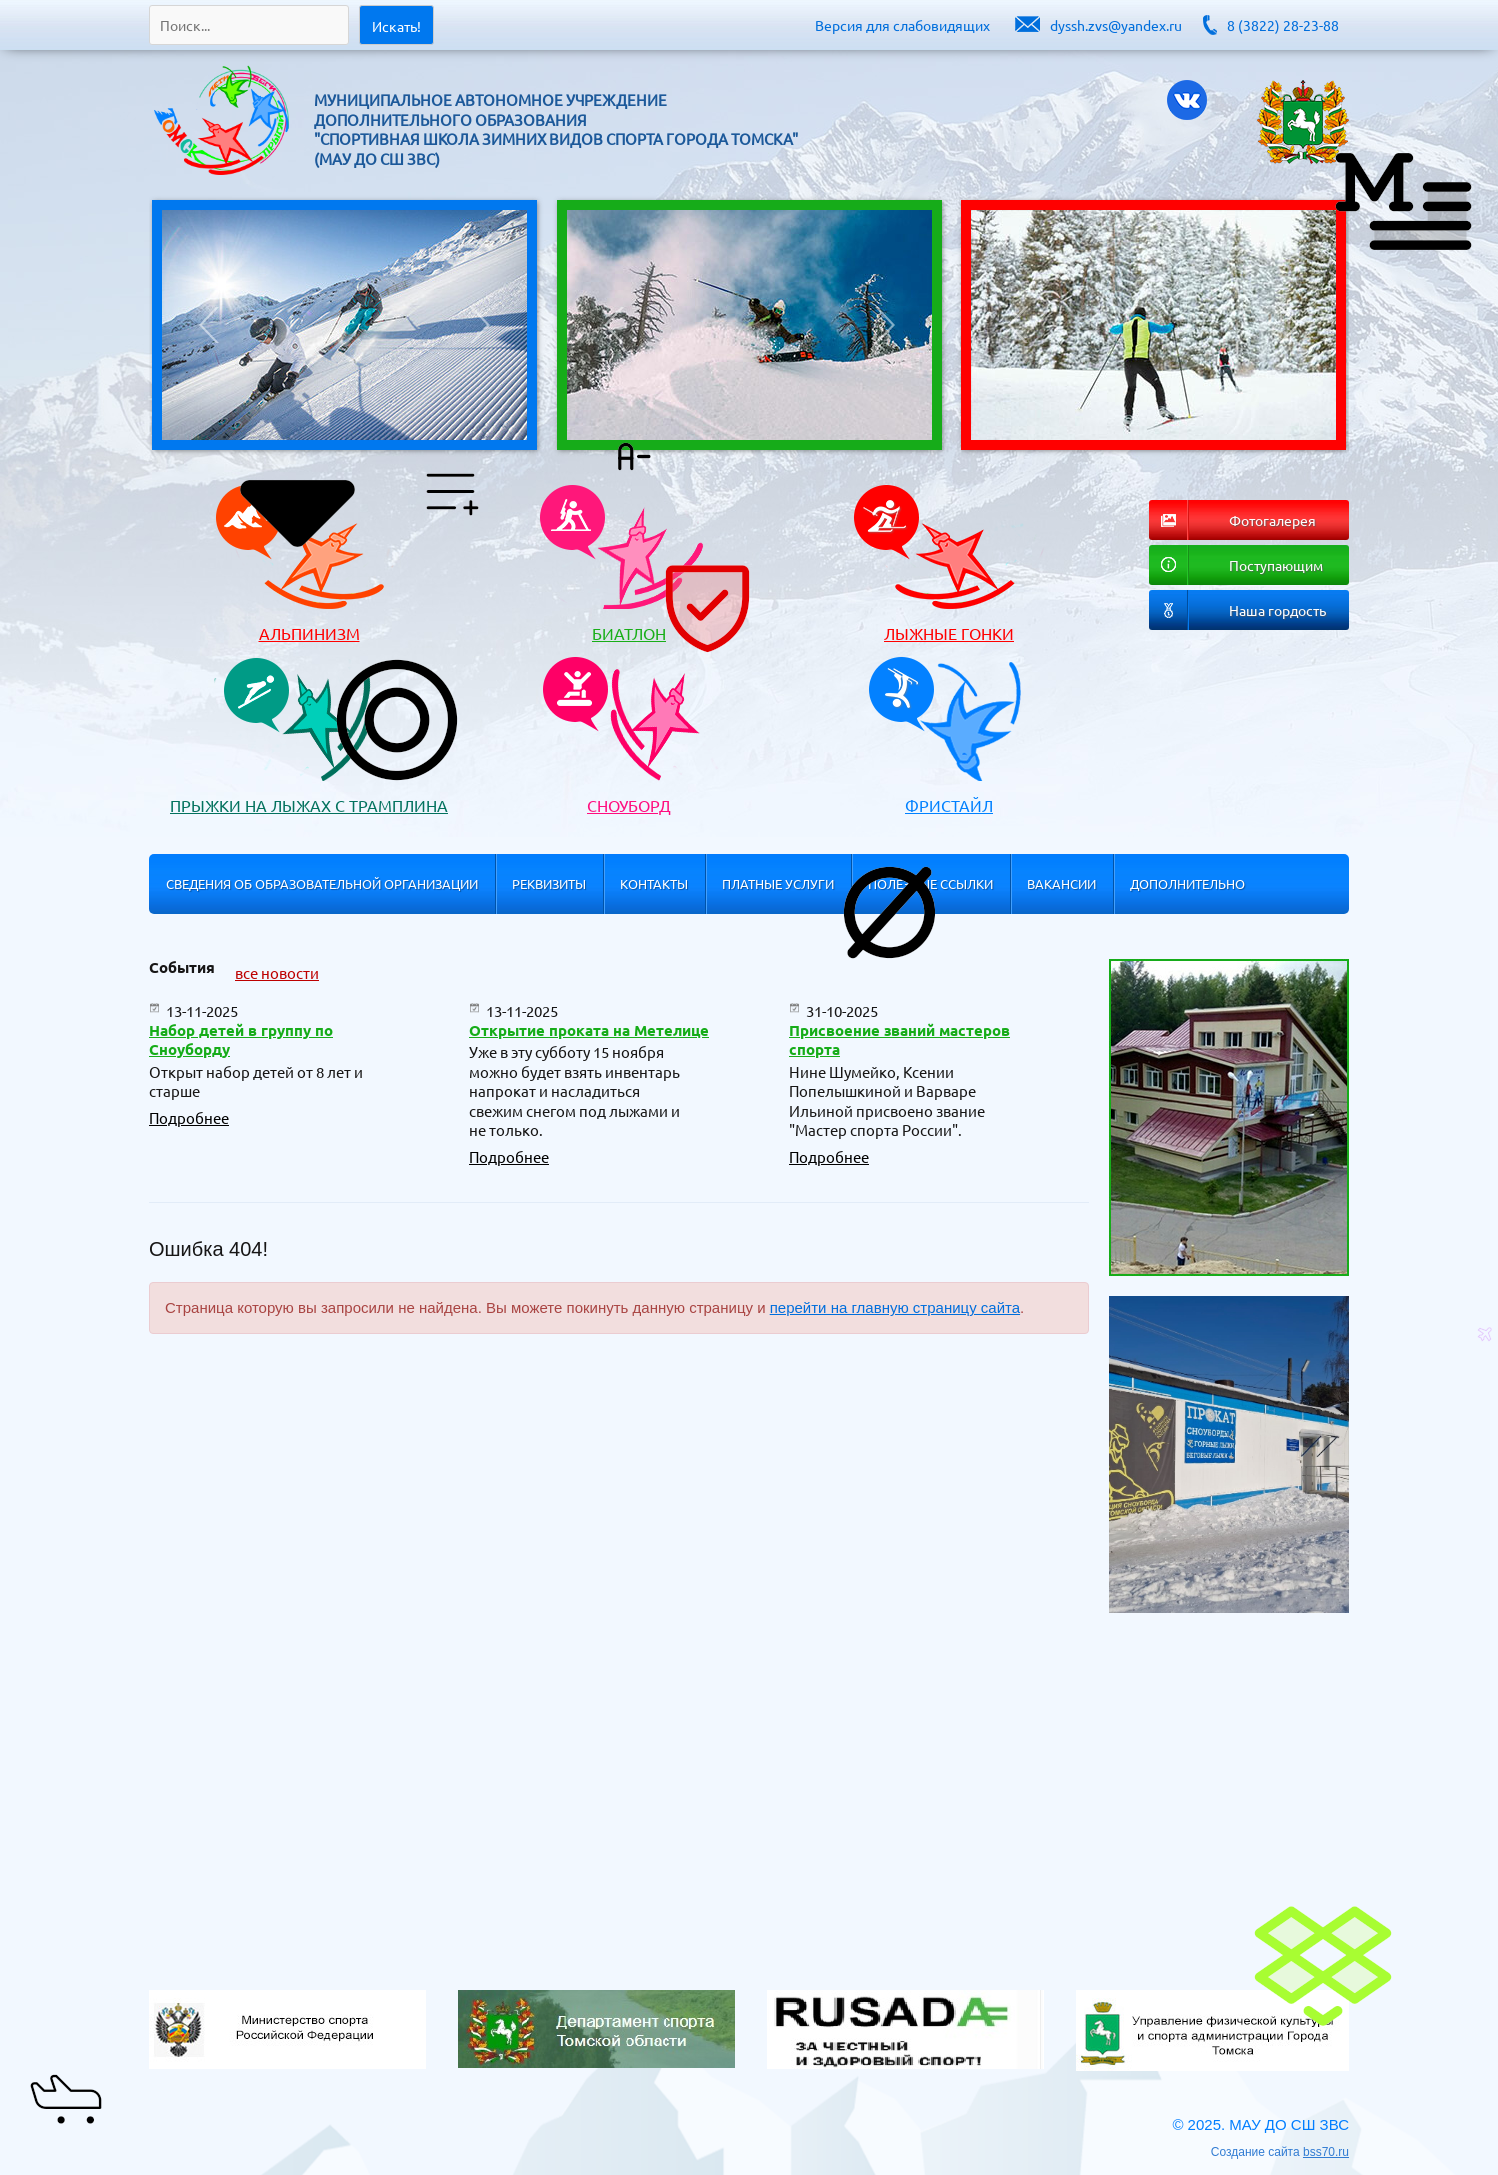 Image resolution: width=1498 pixels, height=2175 pixels. What do you see at coordinates (1485, 1334) in the screenshot?
I see `enable airplane mode` at bounding box center [1485, 1334].